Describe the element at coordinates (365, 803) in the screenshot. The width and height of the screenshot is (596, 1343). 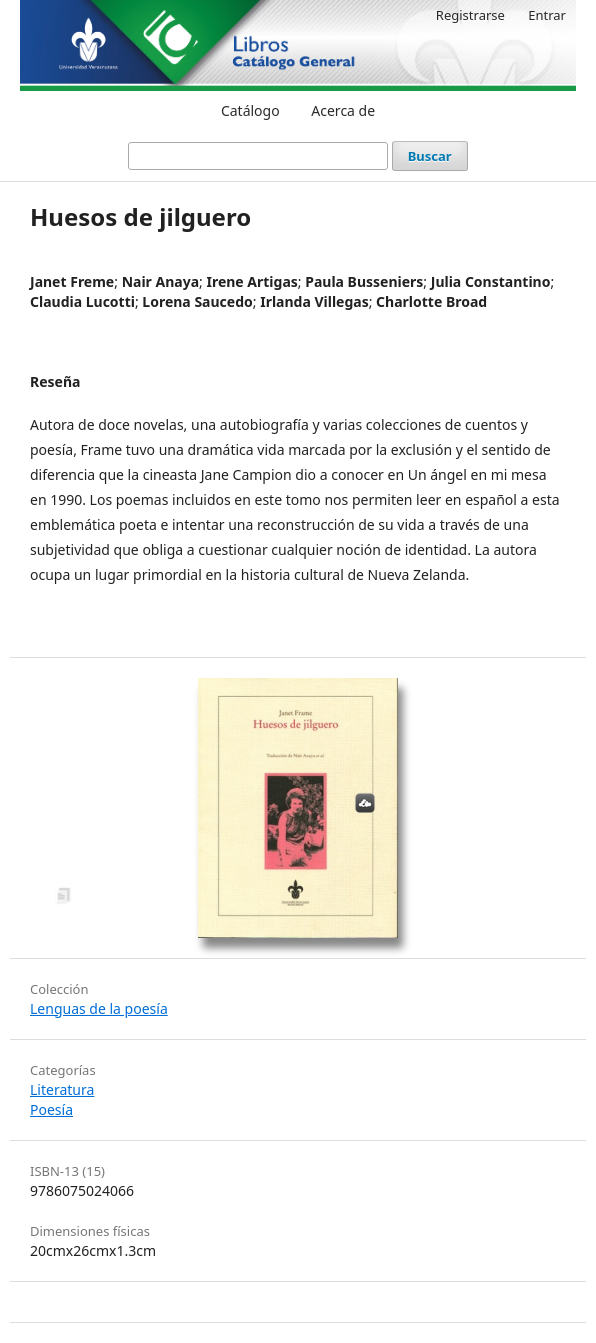
I see `open puddletag audio tag editor` at that location.